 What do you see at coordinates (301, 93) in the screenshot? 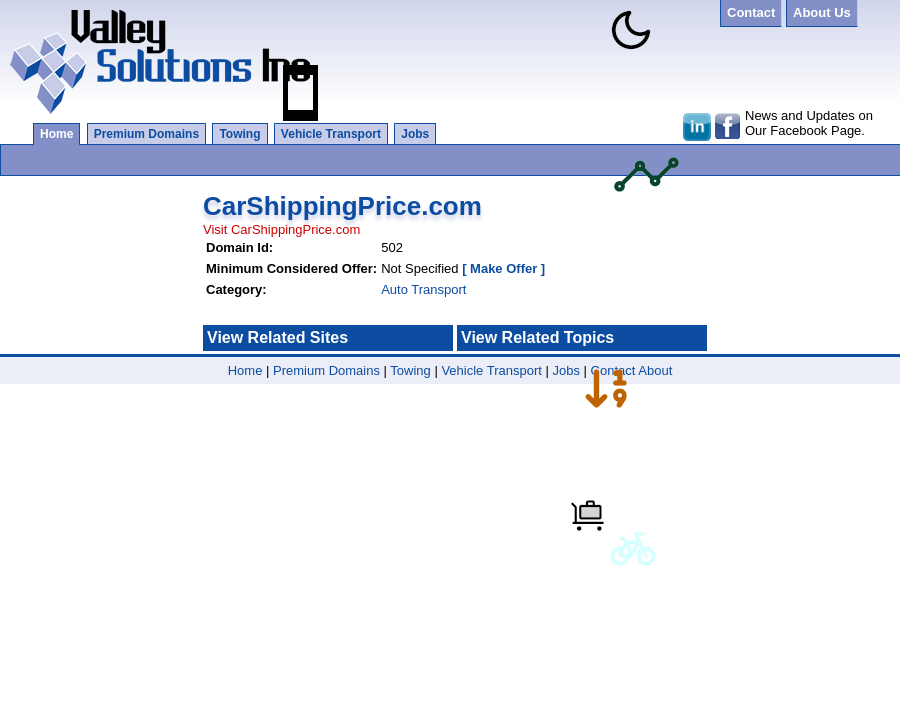
I see `access mobile device settings` at bounding box center [301, 93].